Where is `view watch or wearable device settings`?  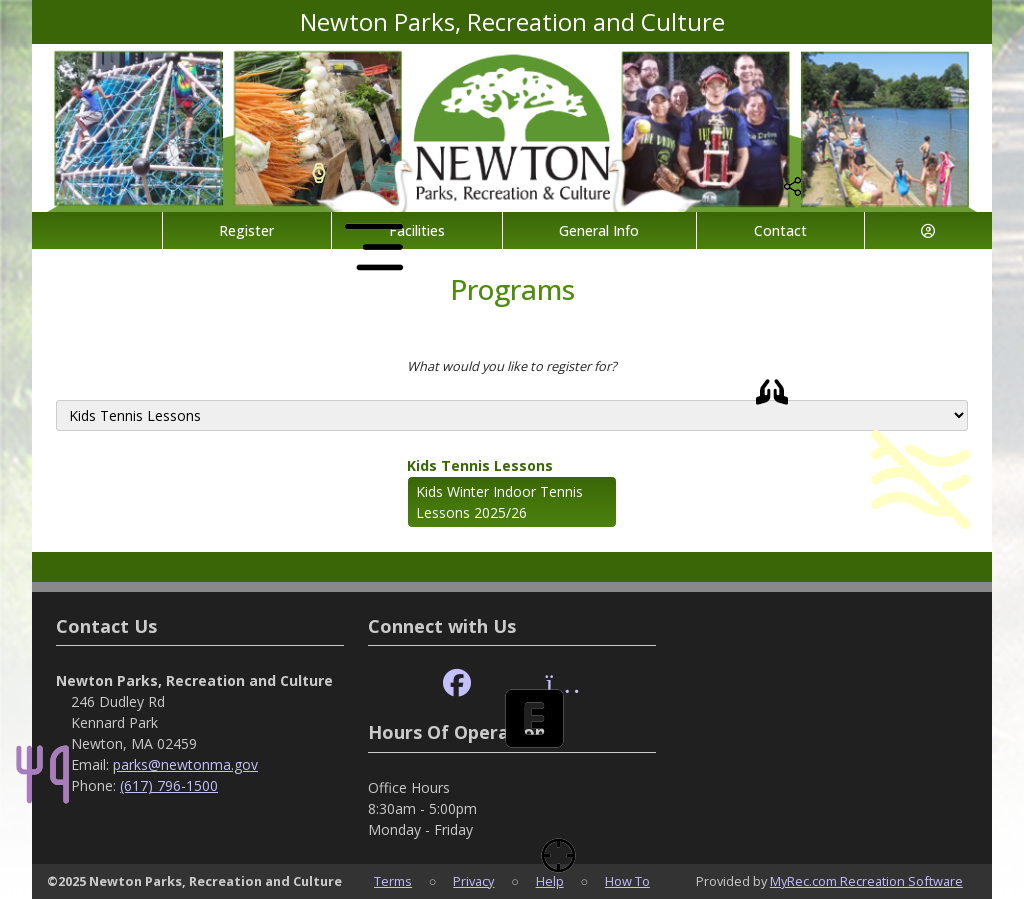
view watch or wearable device settings is located at coordinates (319, 173).